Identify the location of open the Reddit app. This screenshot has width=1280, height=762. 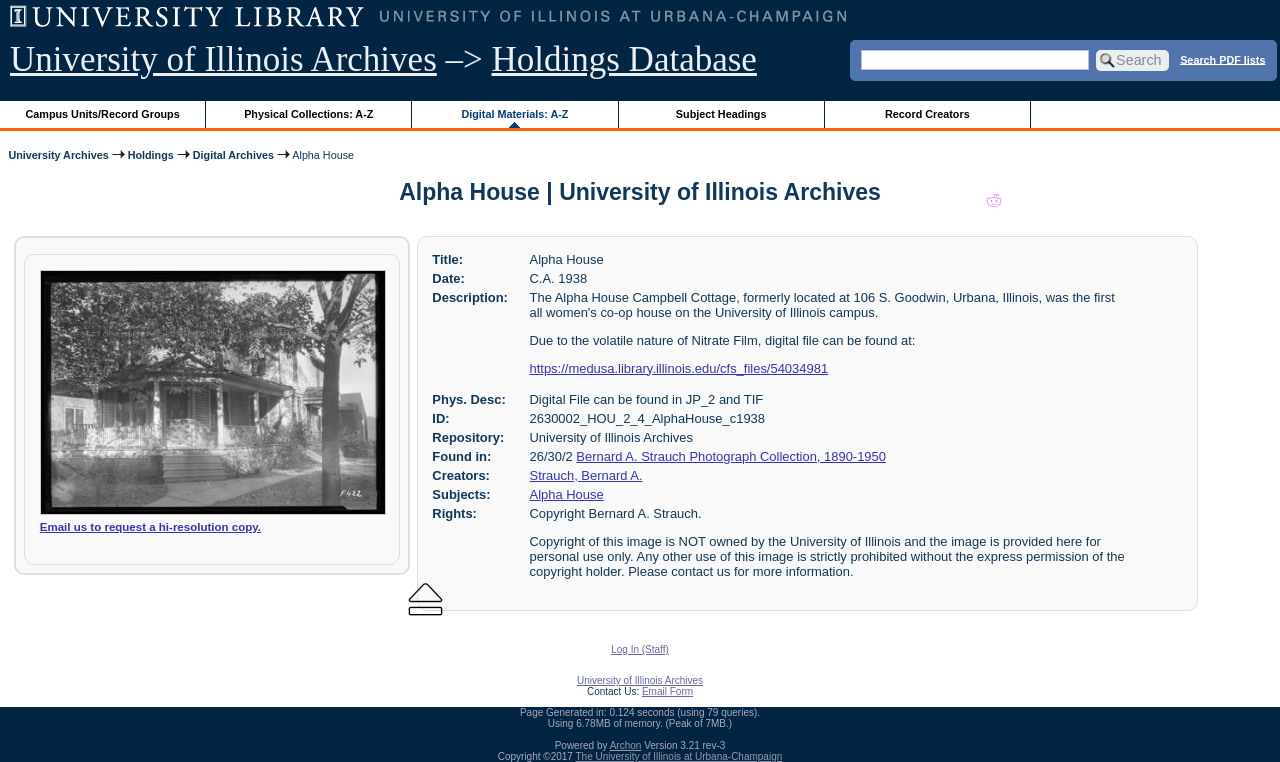
(994, 201).